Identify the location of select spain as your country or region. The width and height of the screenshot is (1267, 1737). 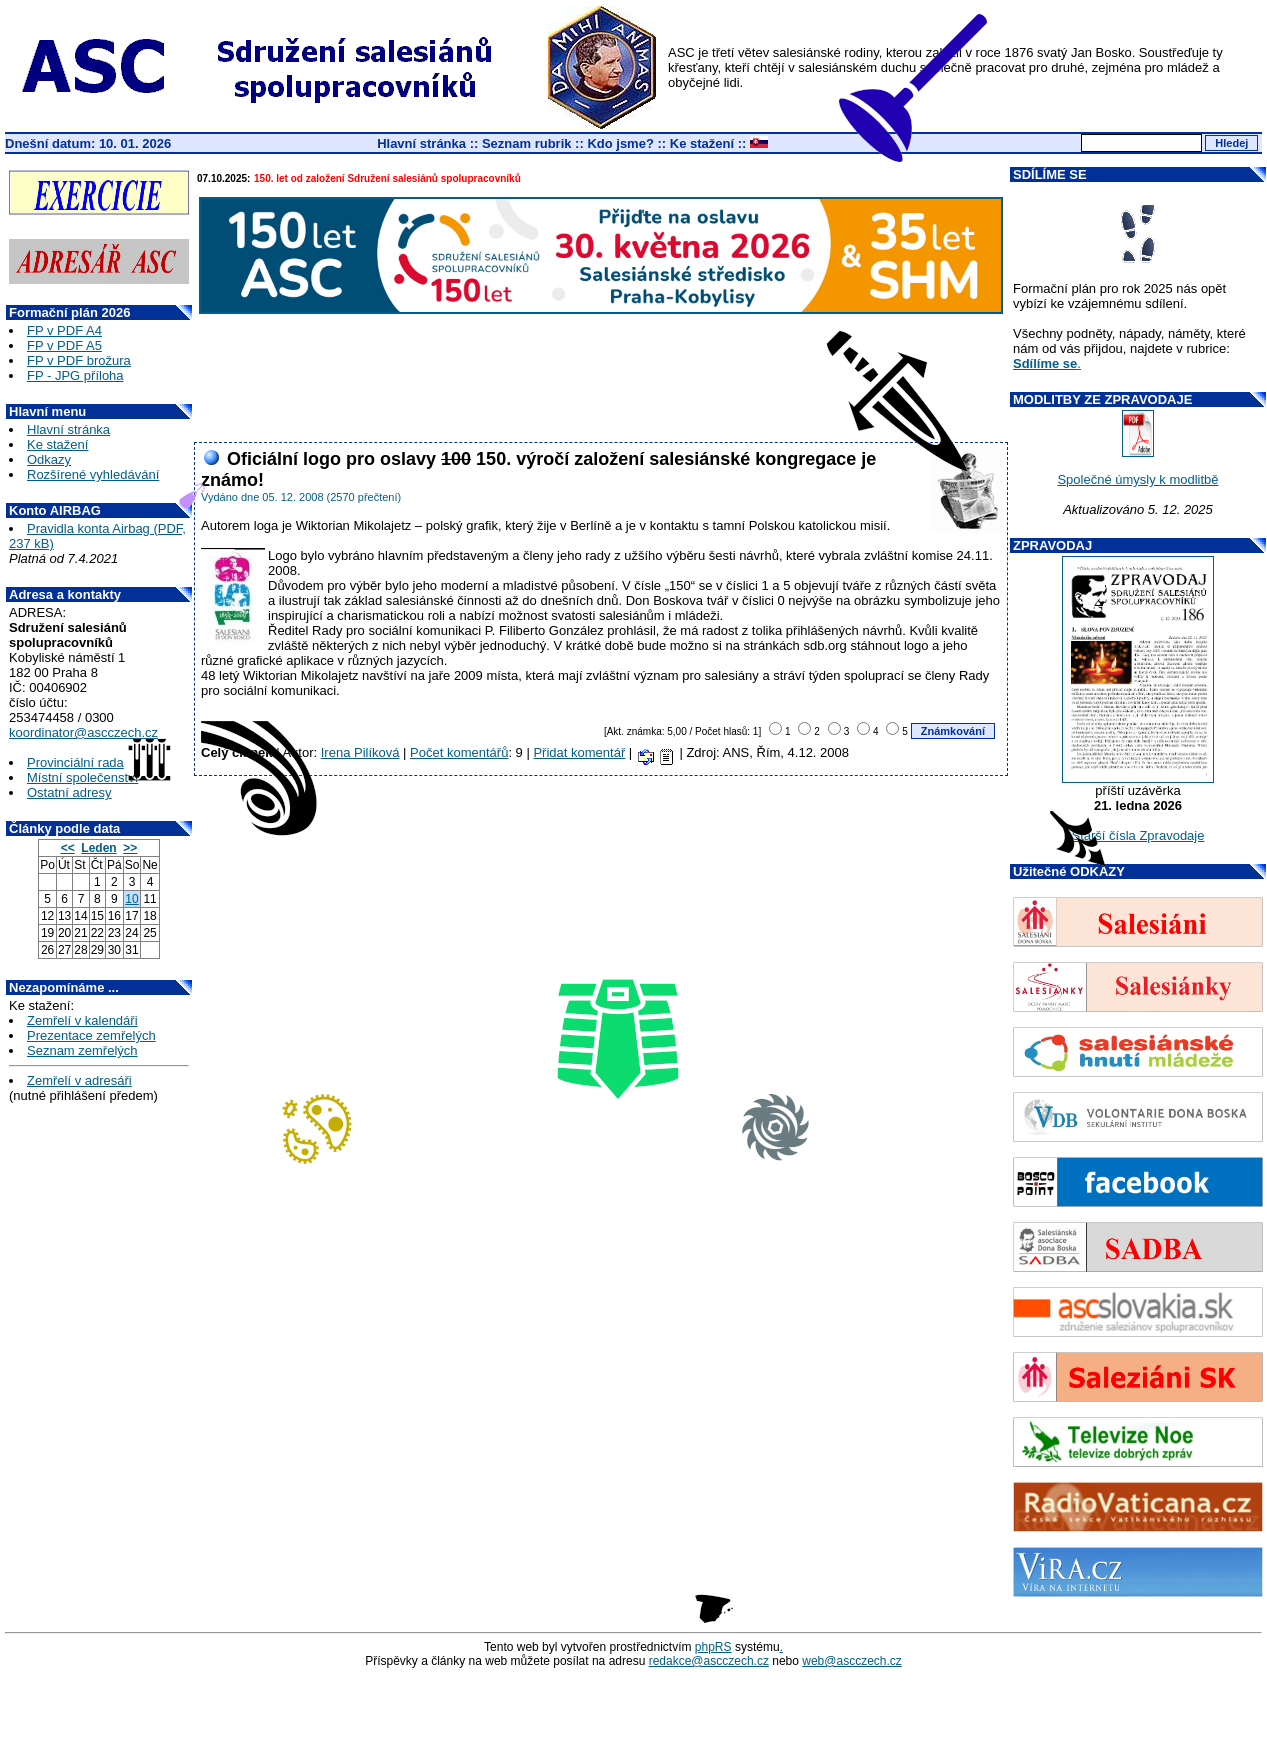
(714, 1609).